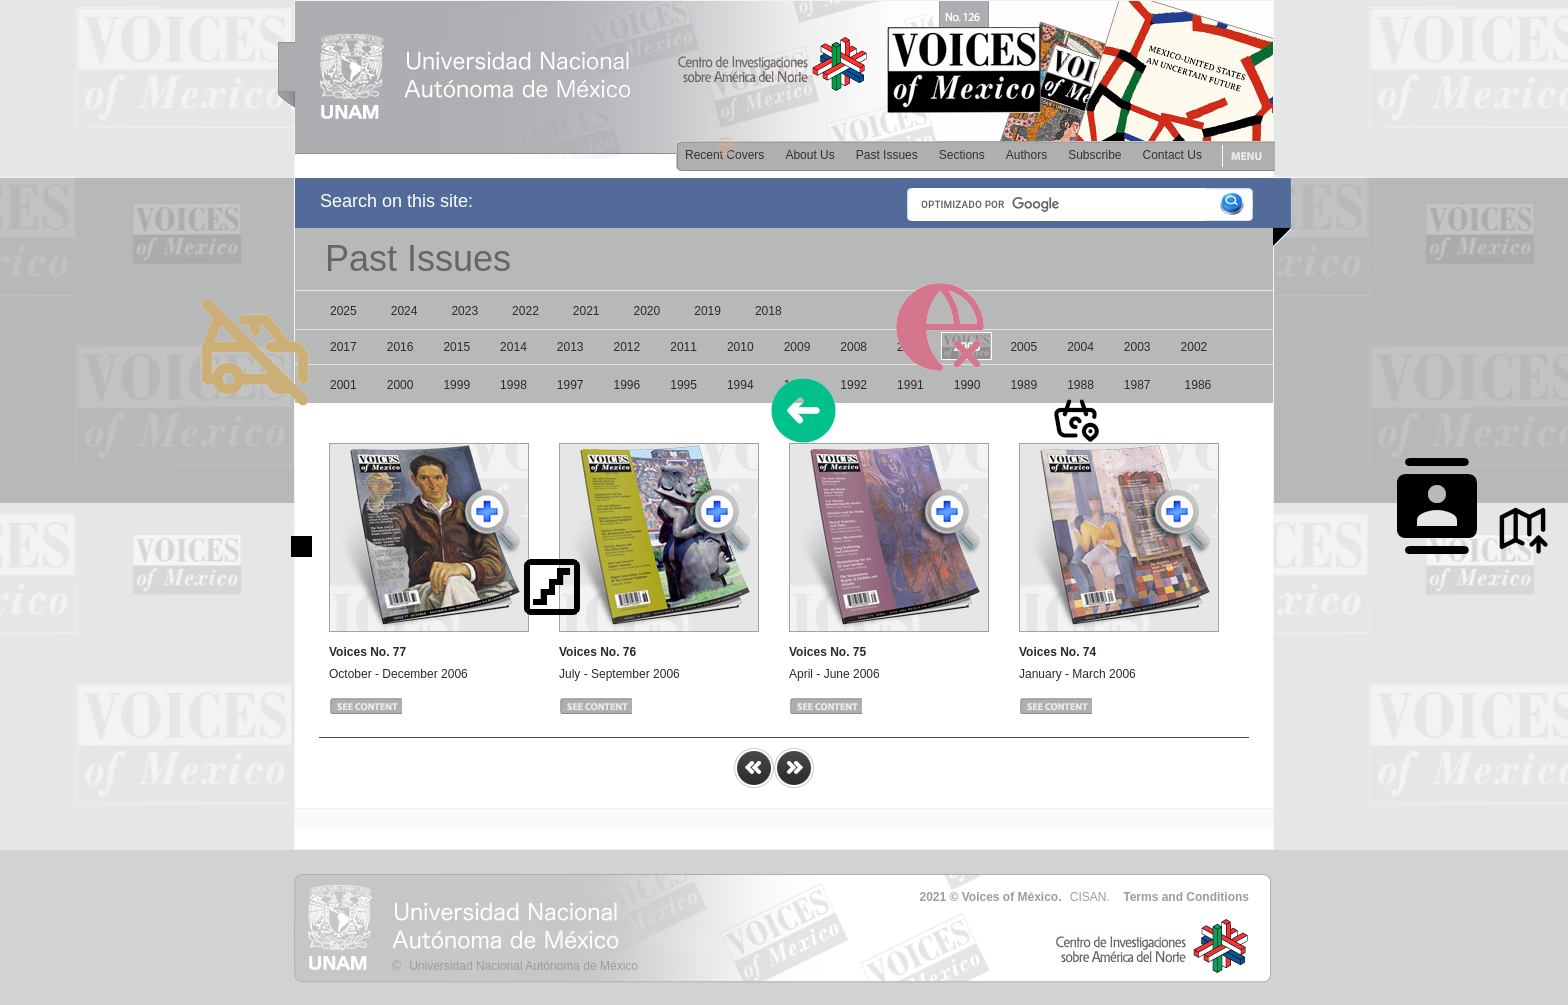 The height and width of the screenshot is (1005, 1568). I want to click on go back to the previous screen, so click(803, 410).